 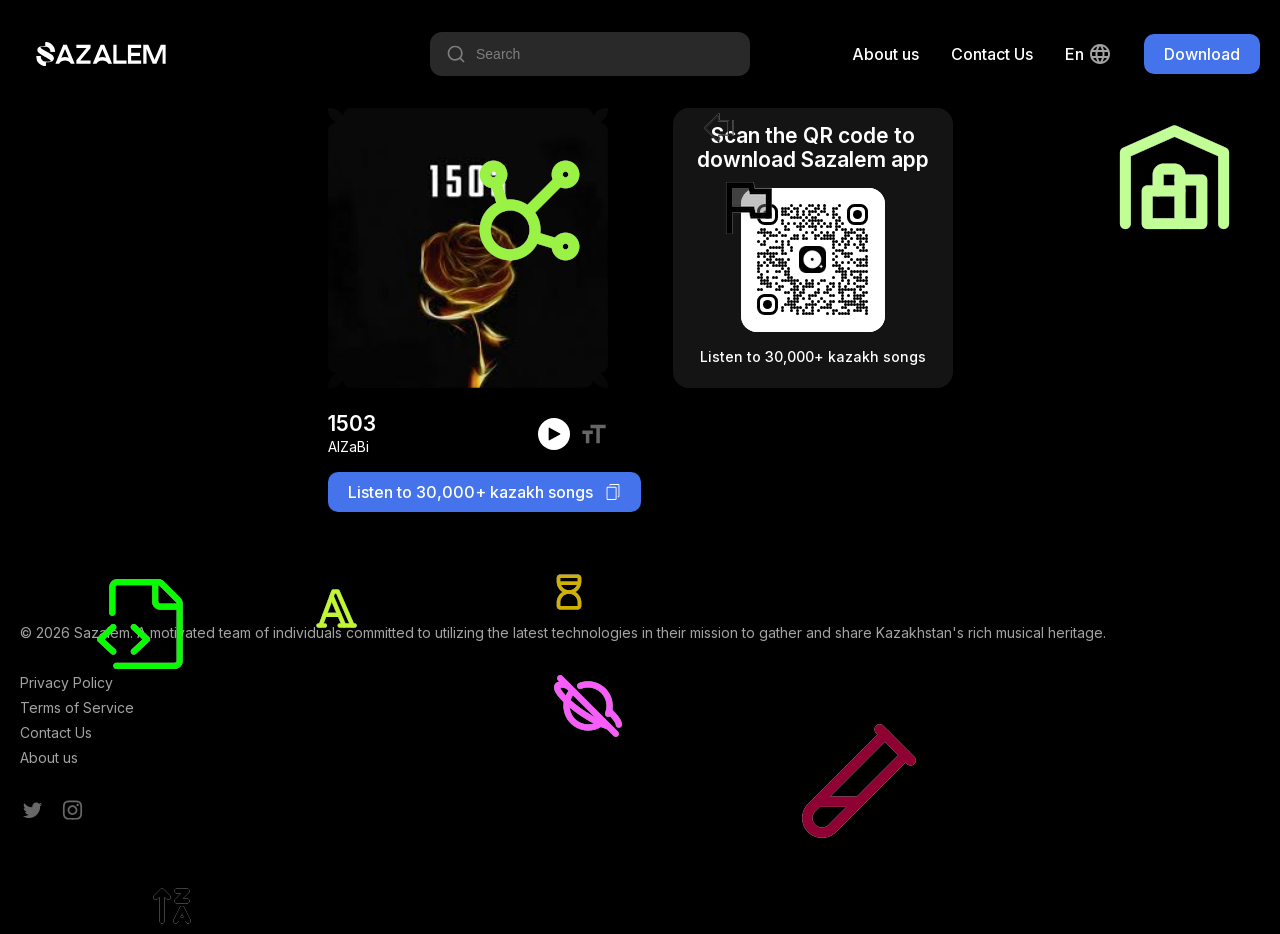 I want to click on access typography and font settings, so click(x=335, y=608).